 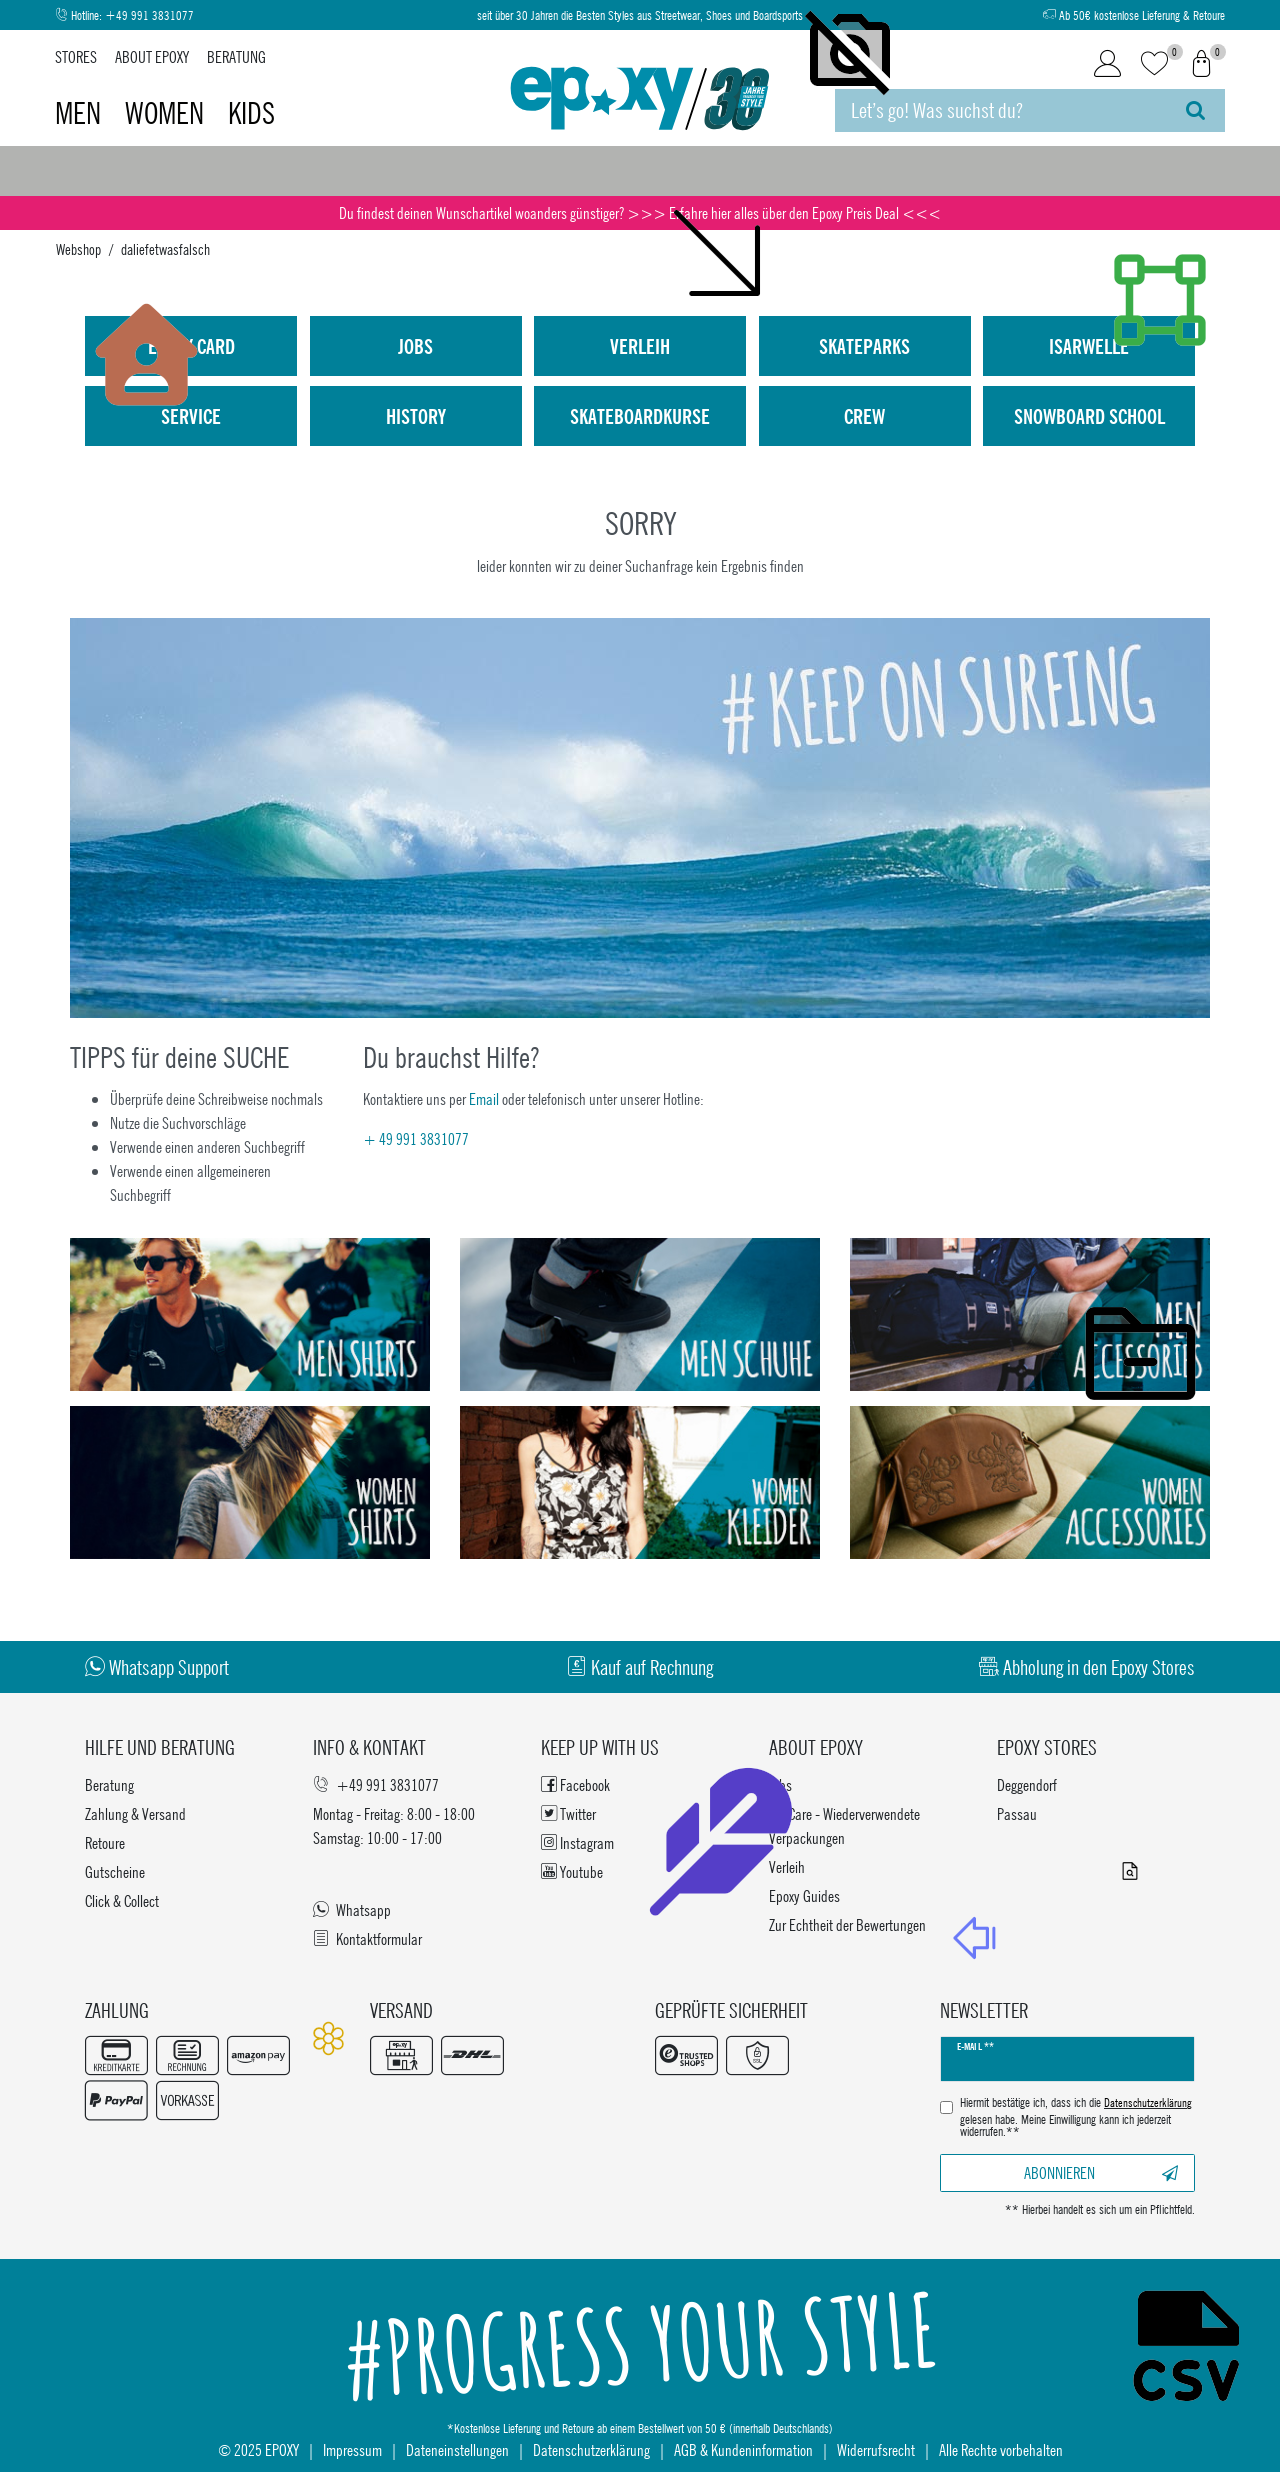 I want to click on select or resize an object's boundaries, so click(x=1160, y=300).